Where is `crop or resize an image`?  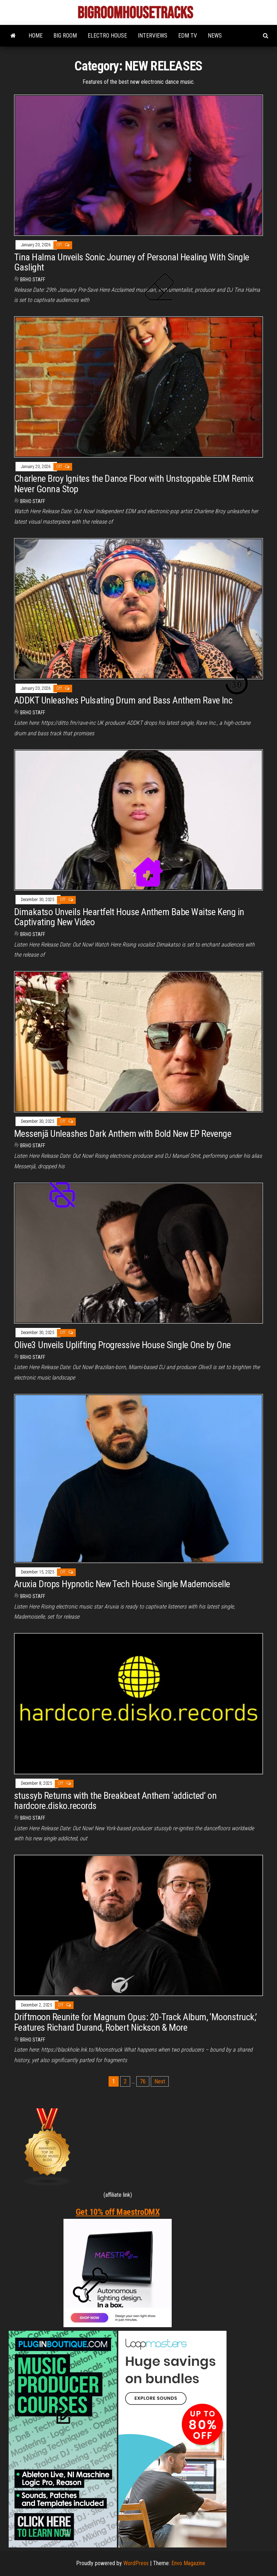
crop or resize an image is located at coordinates (66, 2532).